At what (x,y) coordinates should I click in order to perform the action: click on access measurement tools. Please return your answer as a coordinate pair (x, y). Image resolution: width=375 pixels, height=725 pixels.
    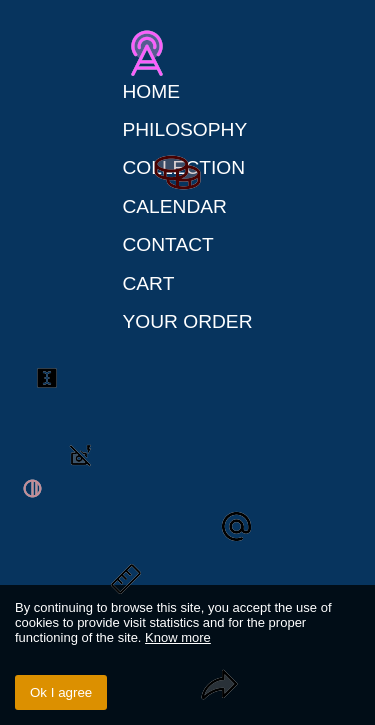
    Looking at the image, I should click on (126, 579).